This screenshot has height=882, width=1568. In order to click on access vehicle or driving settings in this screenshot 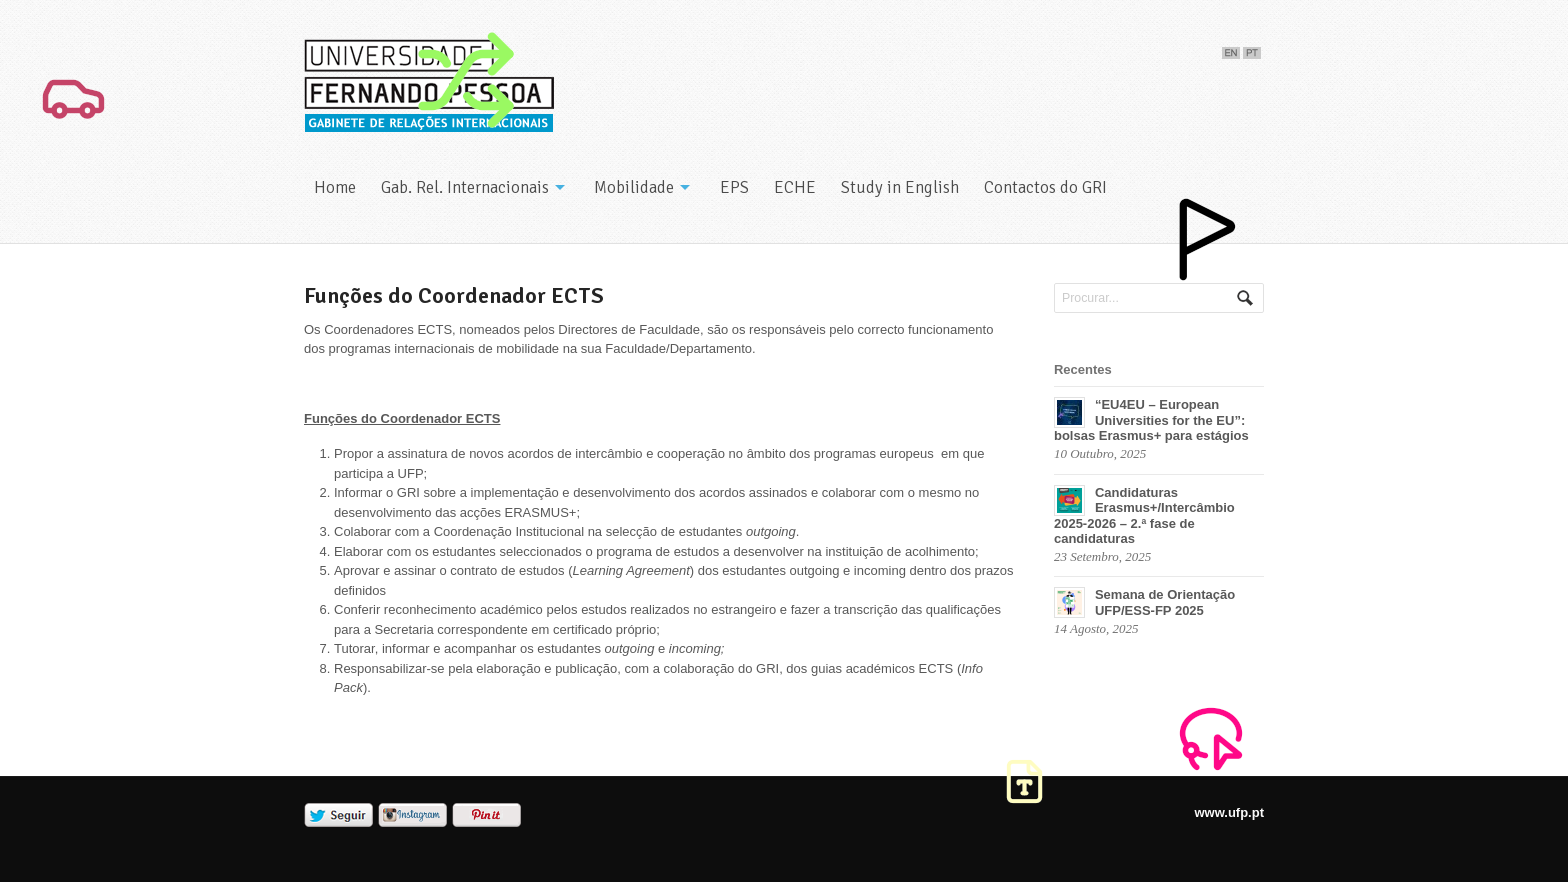, I will do `click(73, 96)`.